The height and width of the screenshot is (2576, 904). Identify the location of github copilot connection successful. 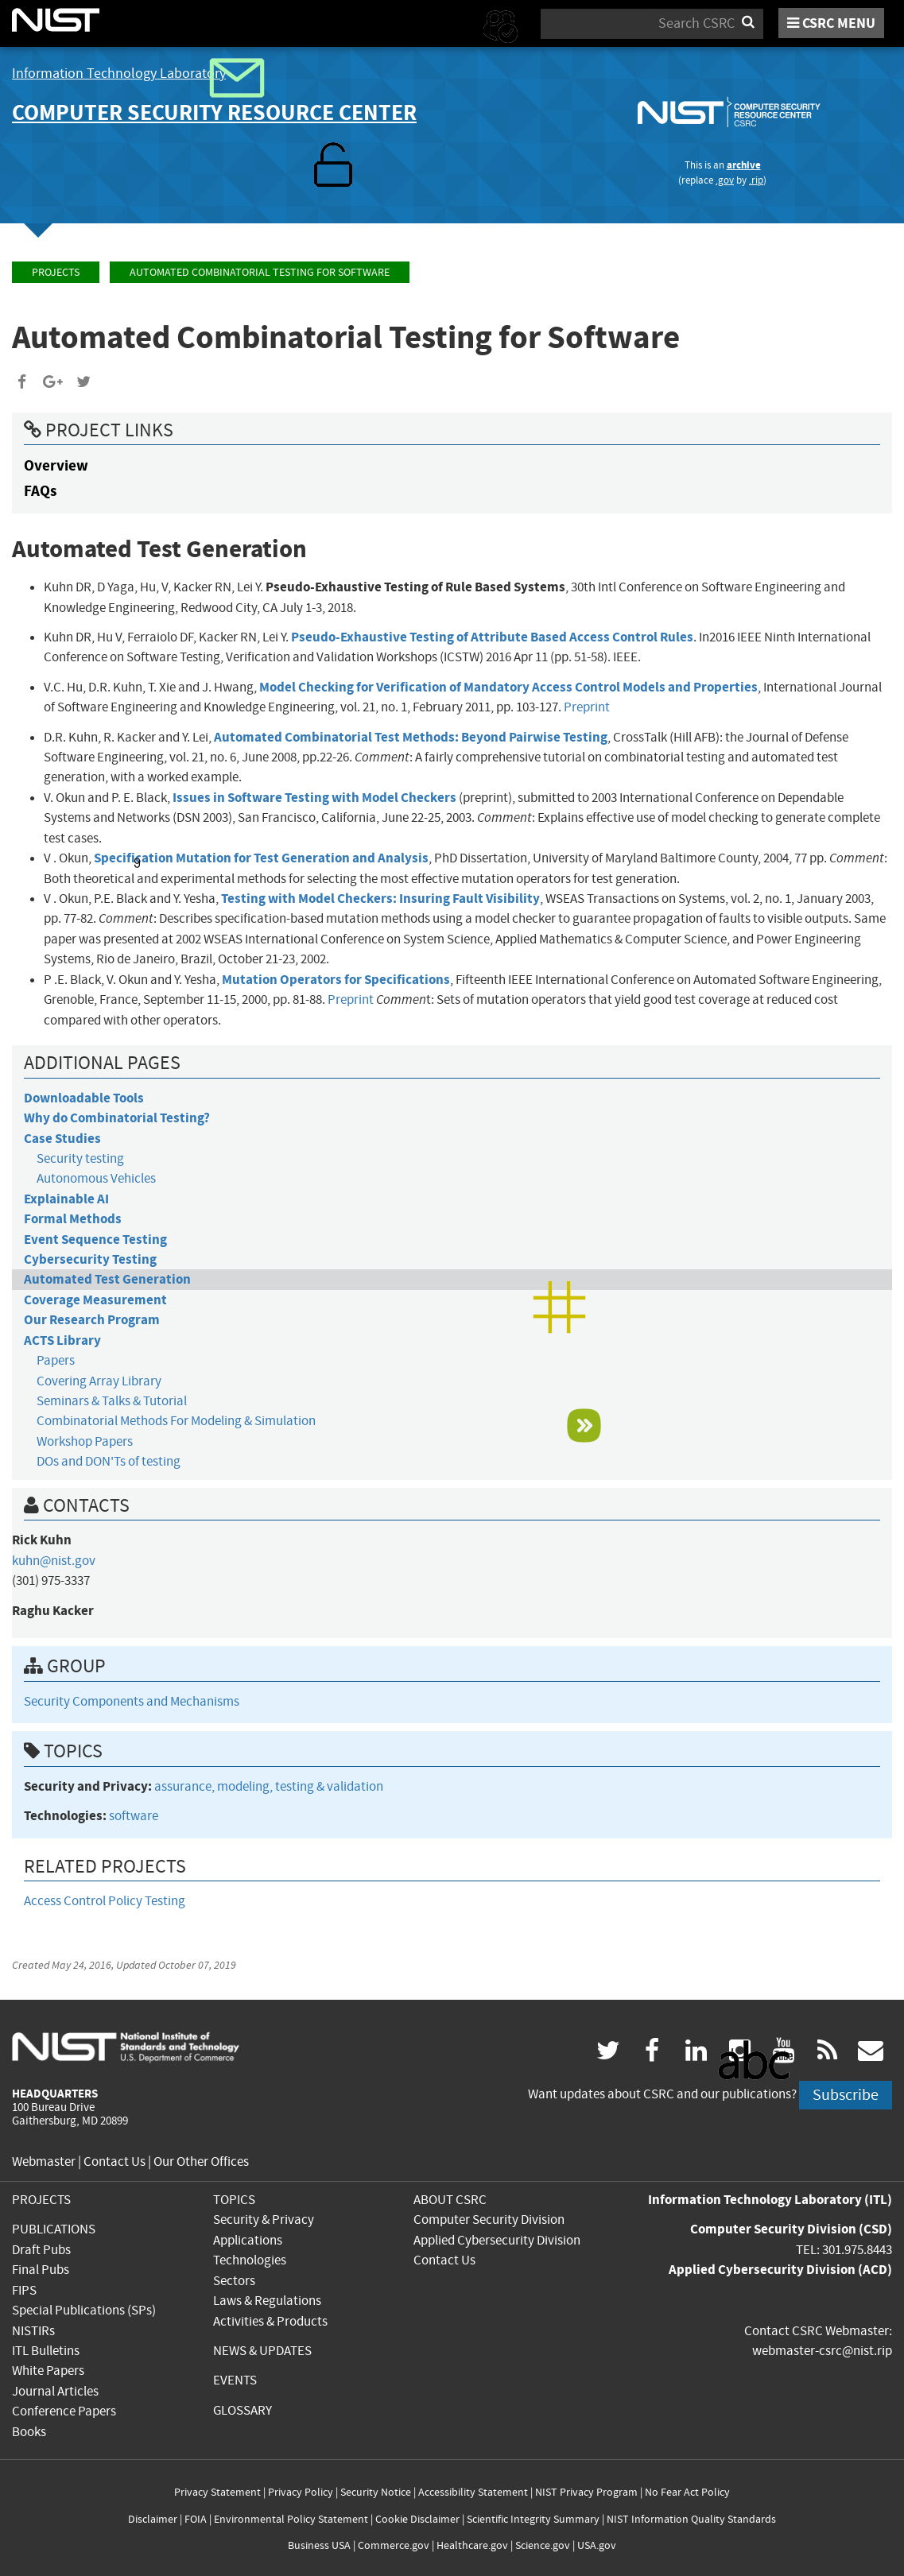
(500, 25).